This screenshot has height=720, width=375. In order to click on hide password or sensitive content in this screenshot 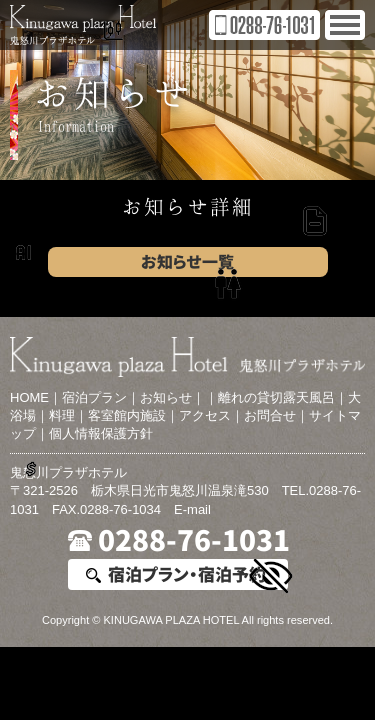, I will do `click(271, 576)`.